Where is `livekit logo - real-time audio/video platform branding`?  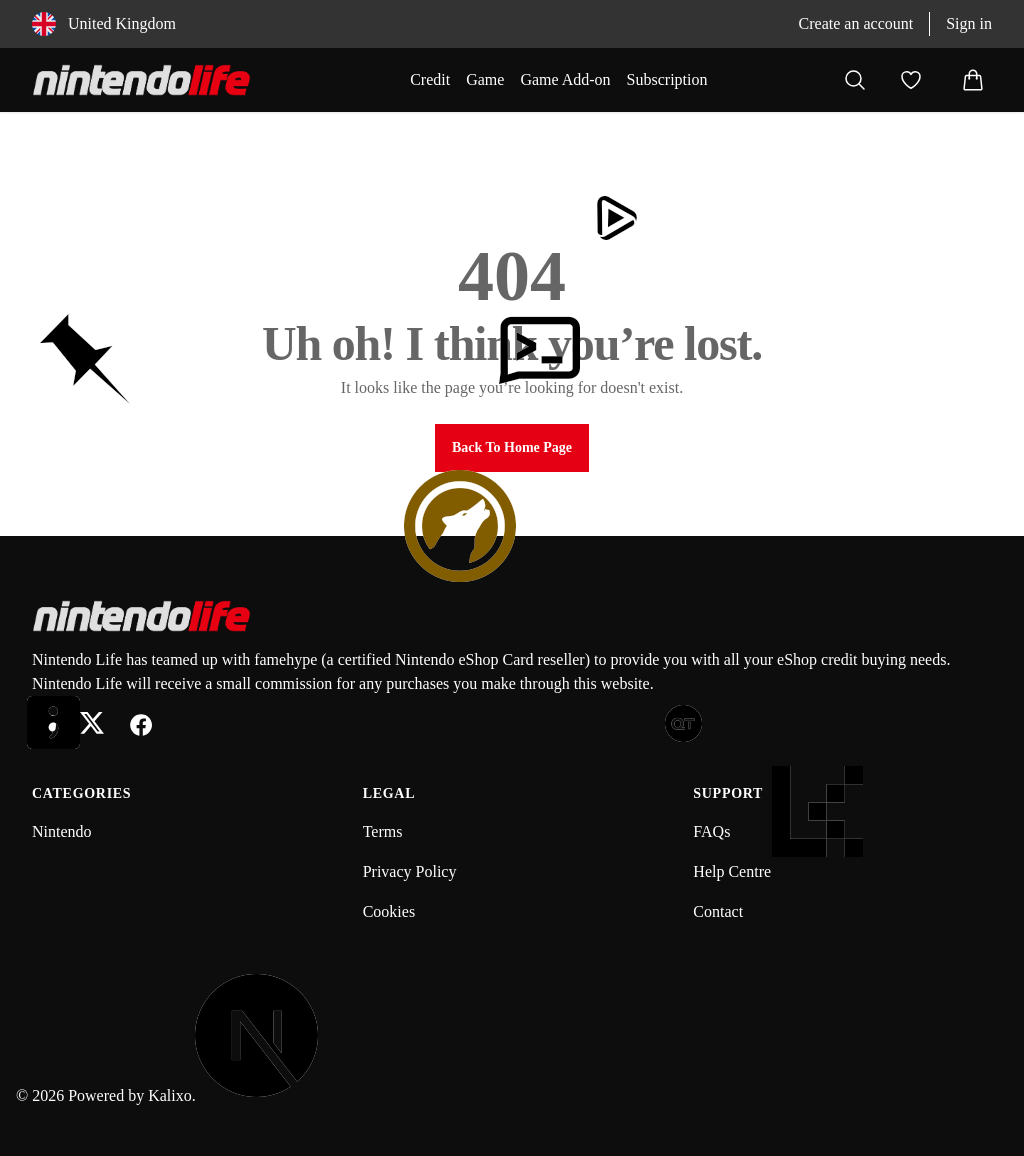
livekit logo - real-time audio/video platform branding is located at coordinates (817, 811).